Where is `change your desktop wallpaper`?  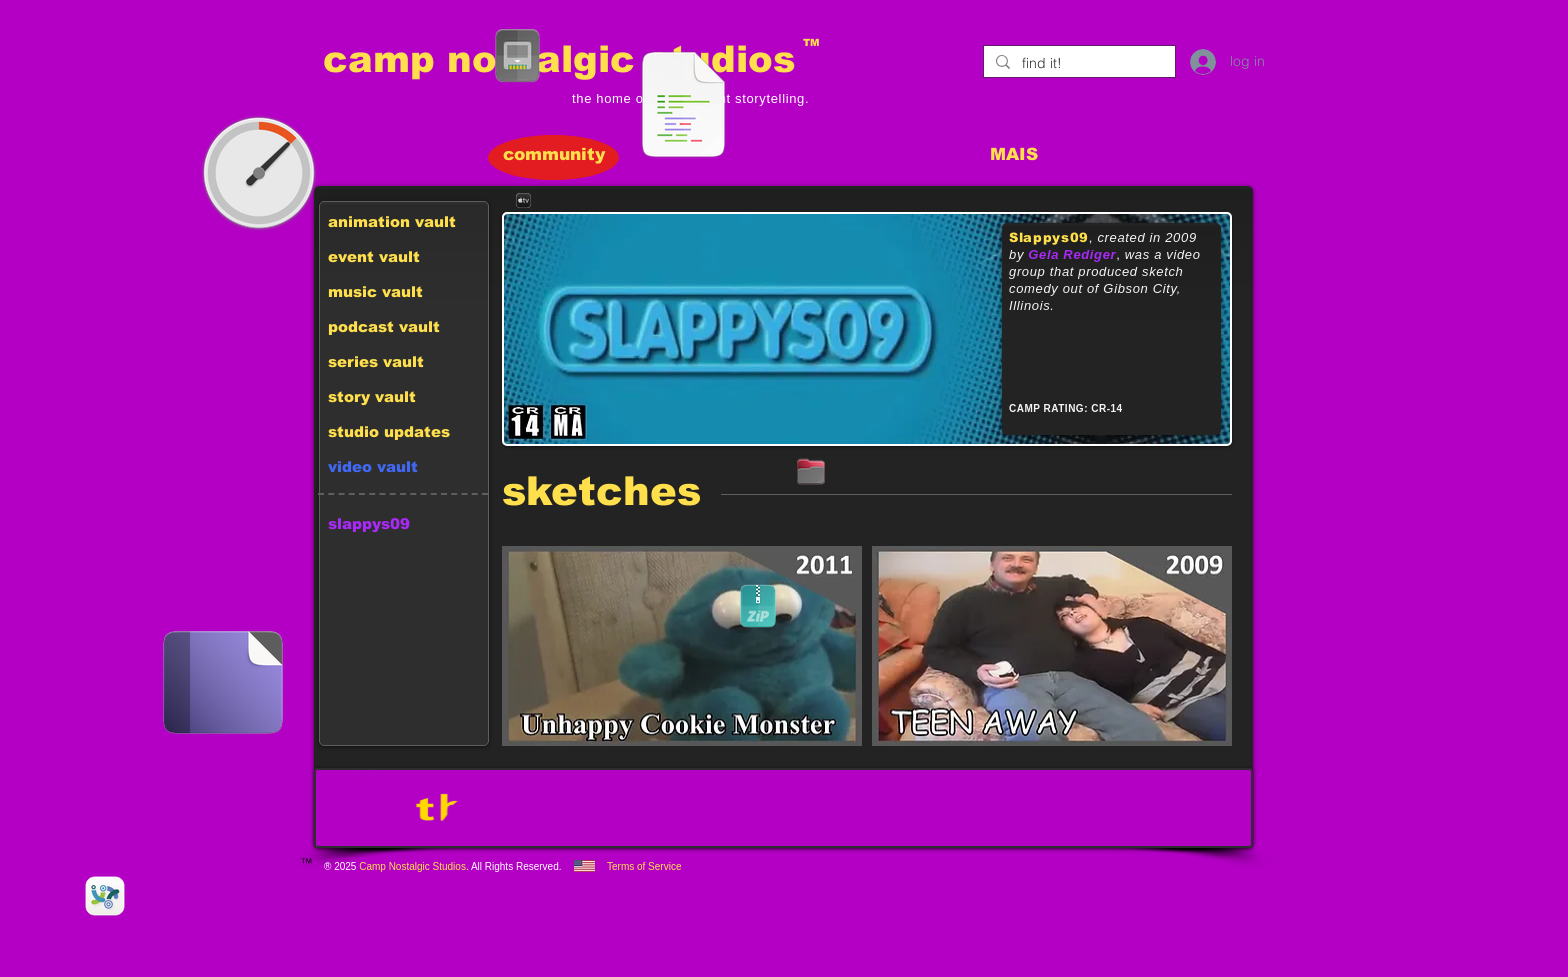
change your desktop wallpaper is located at coordinates (223, 678).